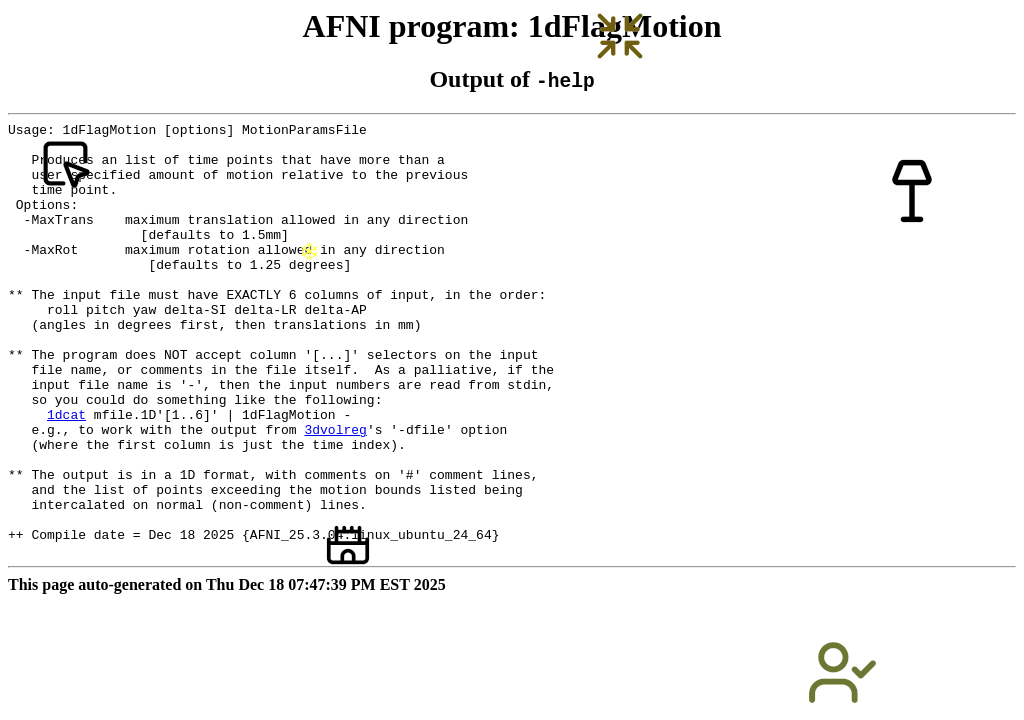  What do you see at coordinates (842, 672) in the screenshot?
I see `verify or approve a user account` at bounding box center [842, 672].